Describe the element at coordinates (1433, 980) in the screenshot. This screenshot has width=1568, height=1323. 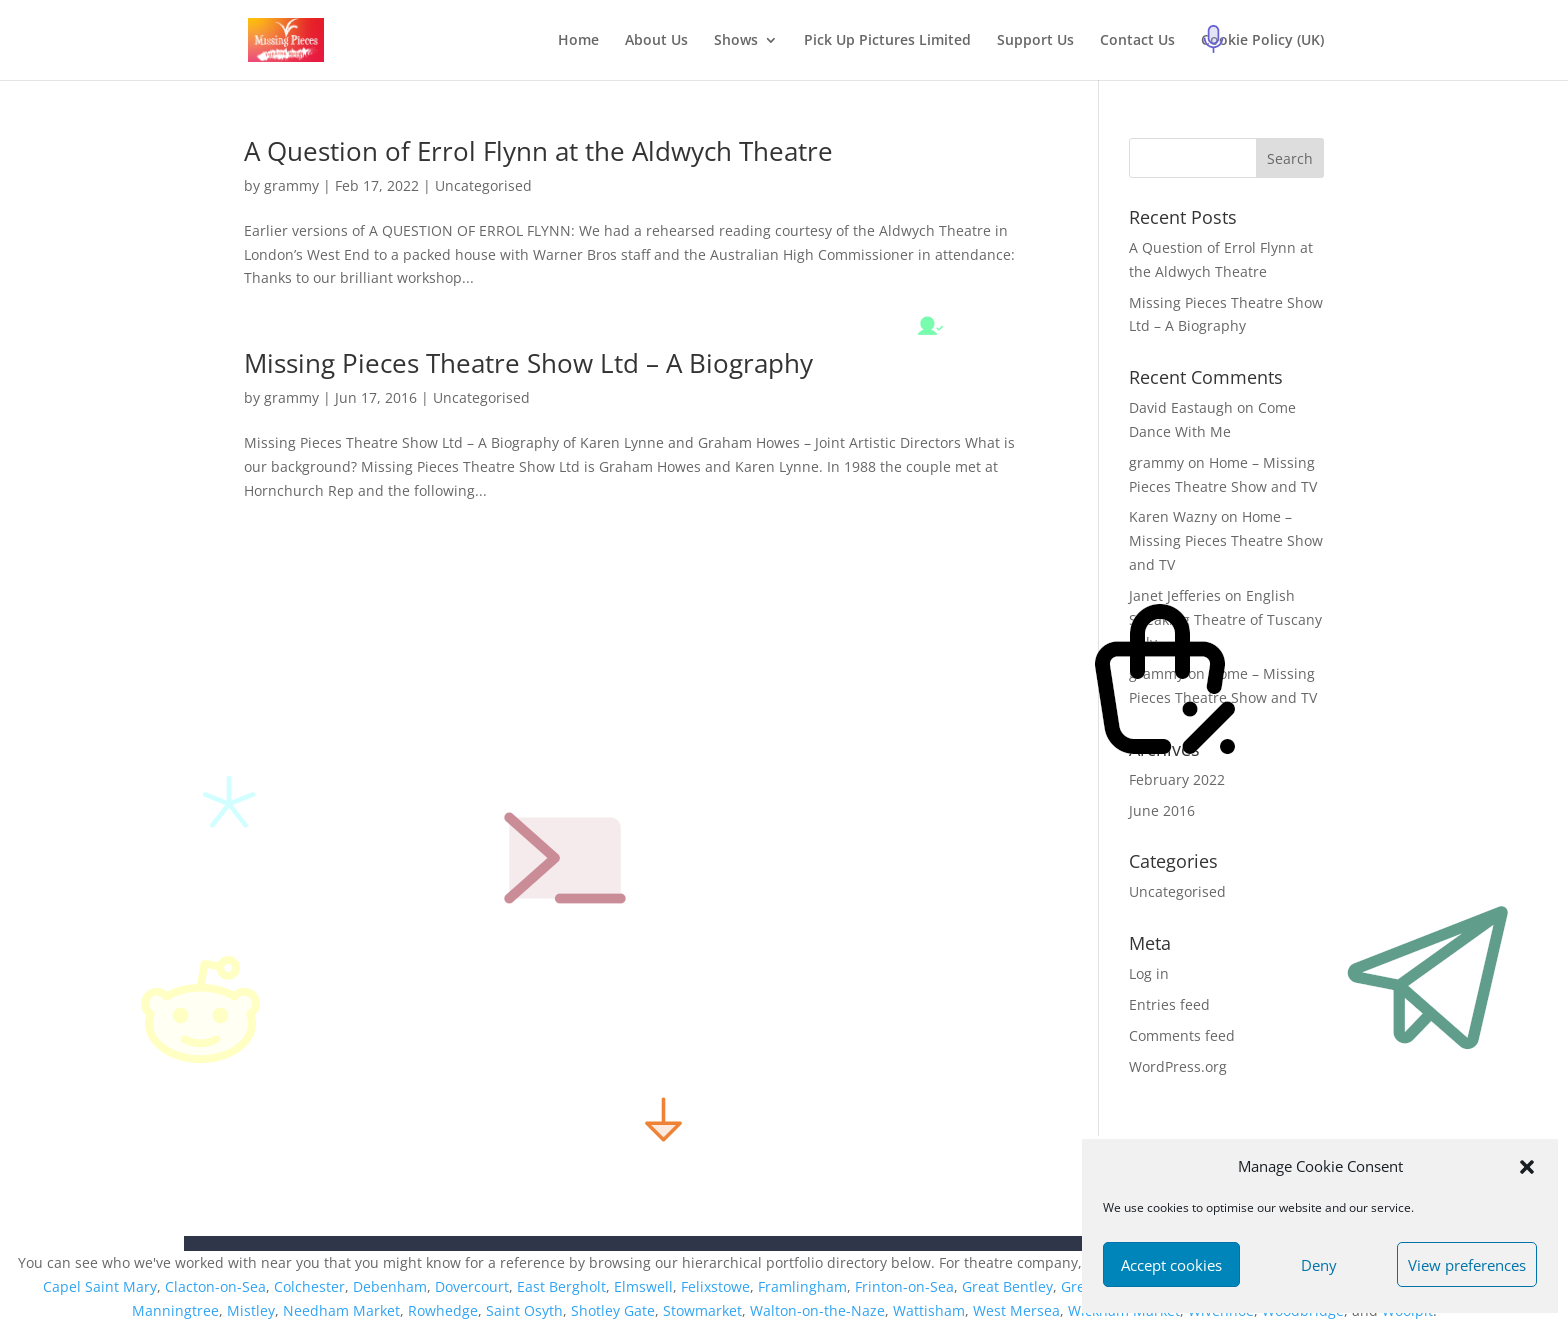
I see `open Telegram messaging app` at that location.